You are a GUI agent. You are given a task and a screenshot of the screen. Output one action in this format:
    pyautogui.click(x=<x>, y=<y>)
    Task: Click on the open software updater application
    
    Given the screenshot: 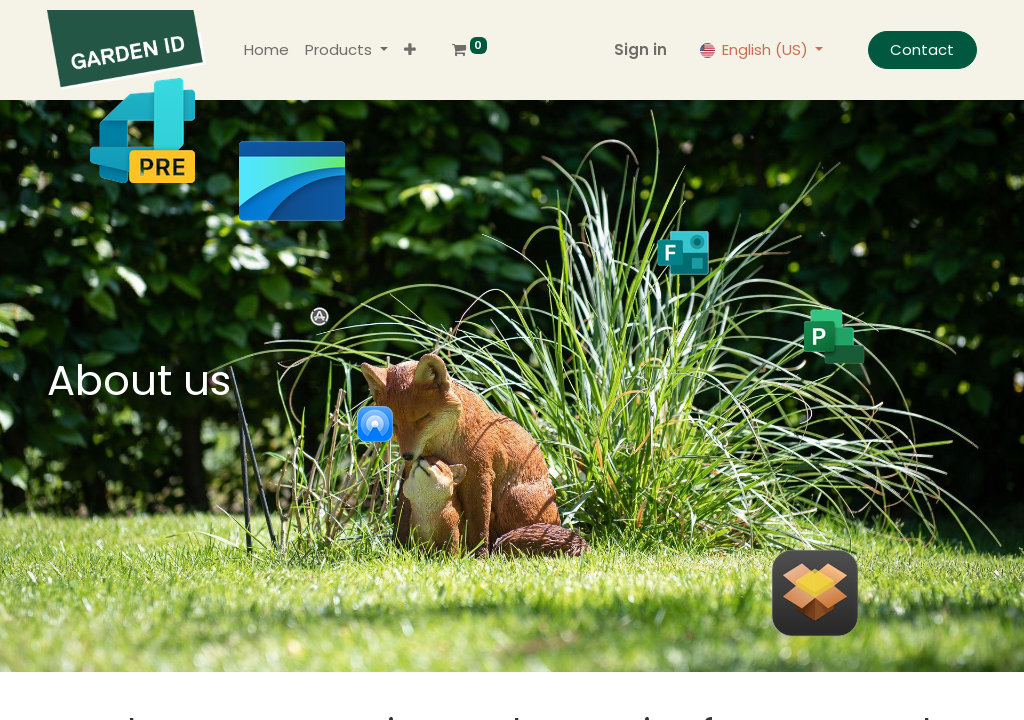 What is the action you would take?
    pyautogui.click(x=319, y=316)
    